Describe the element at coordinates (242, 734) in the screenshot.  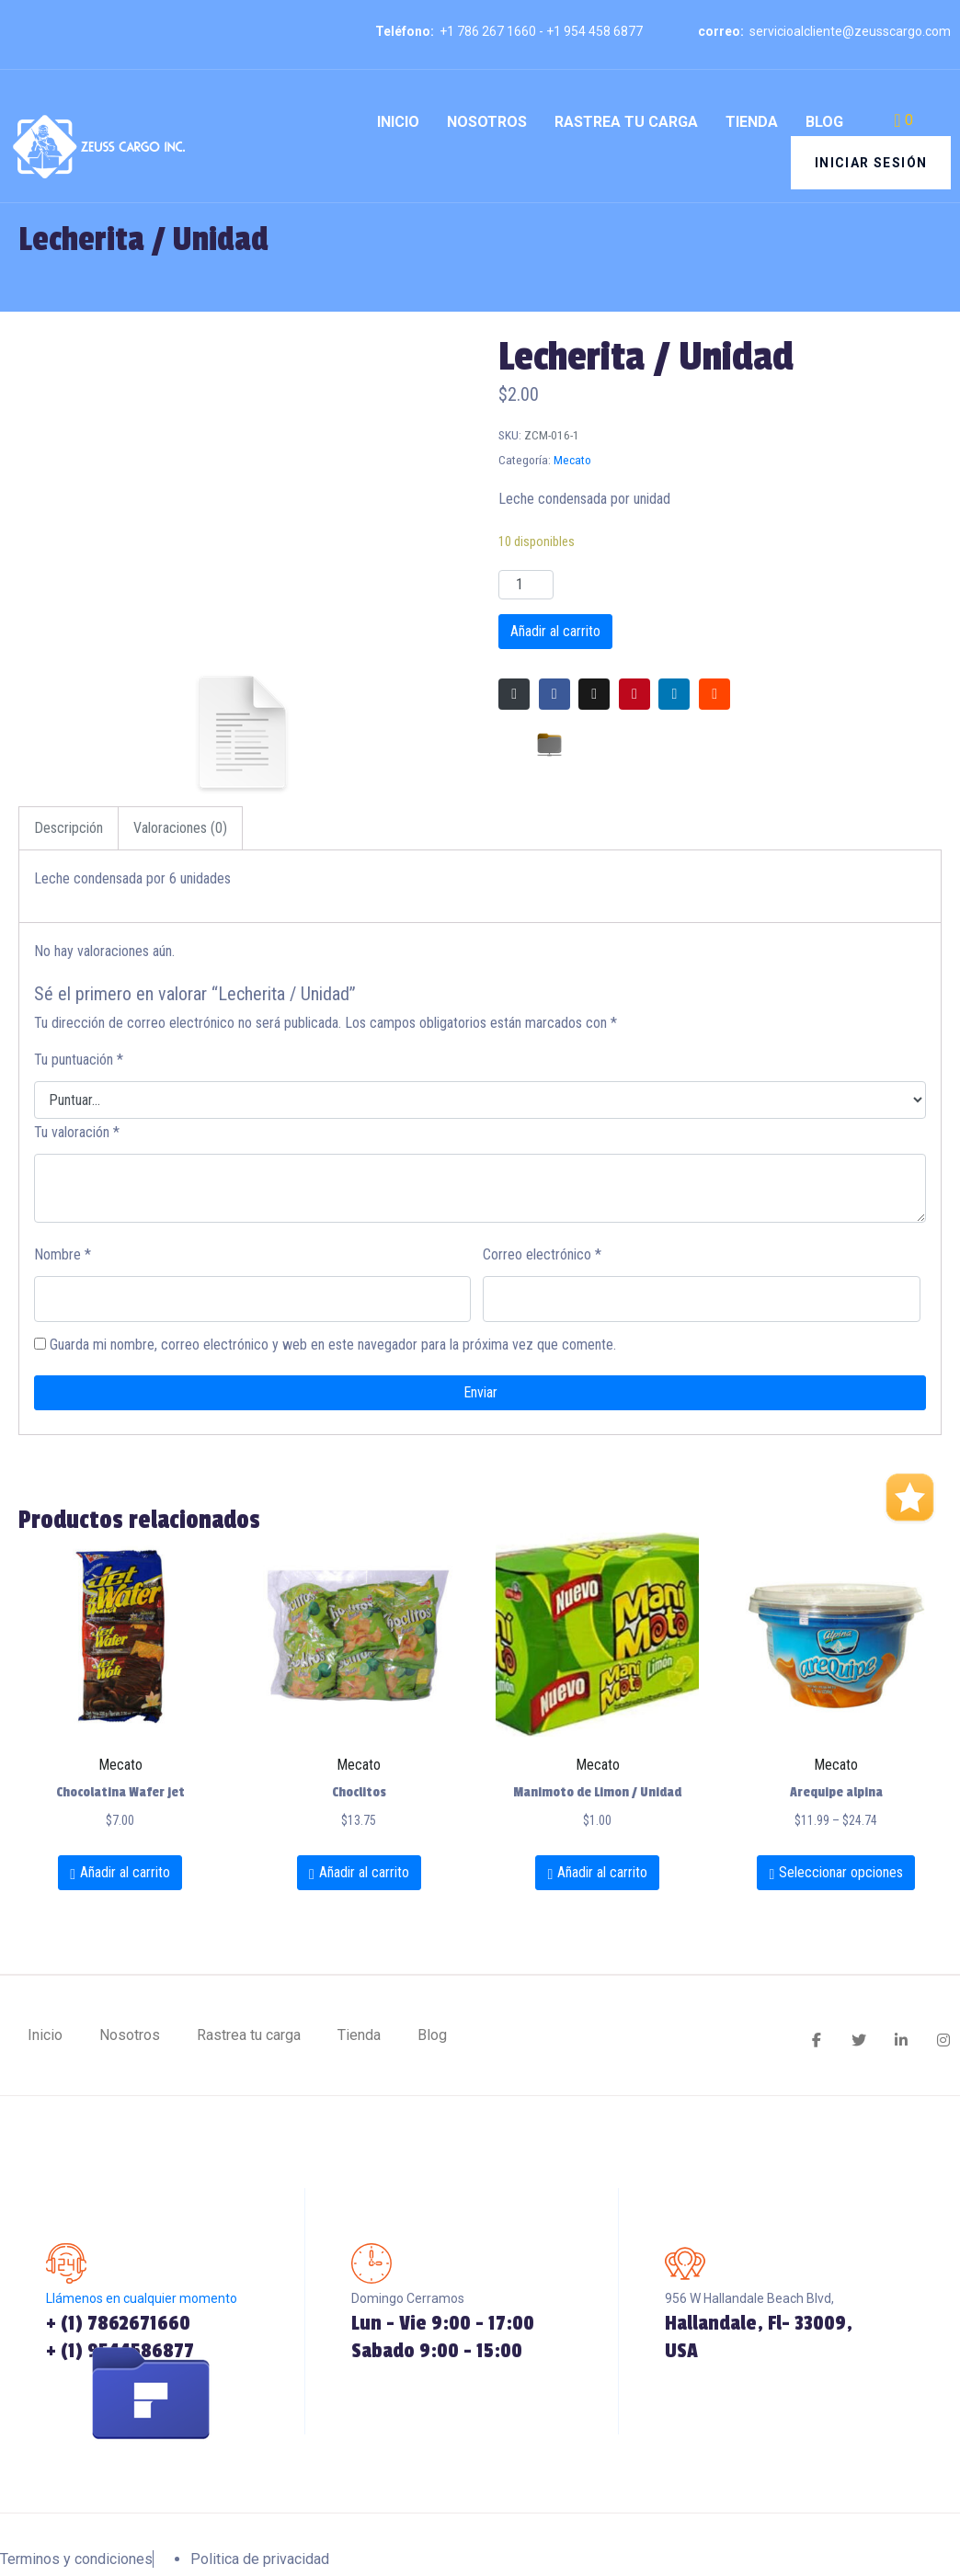
I see `a plain text file` at that location.